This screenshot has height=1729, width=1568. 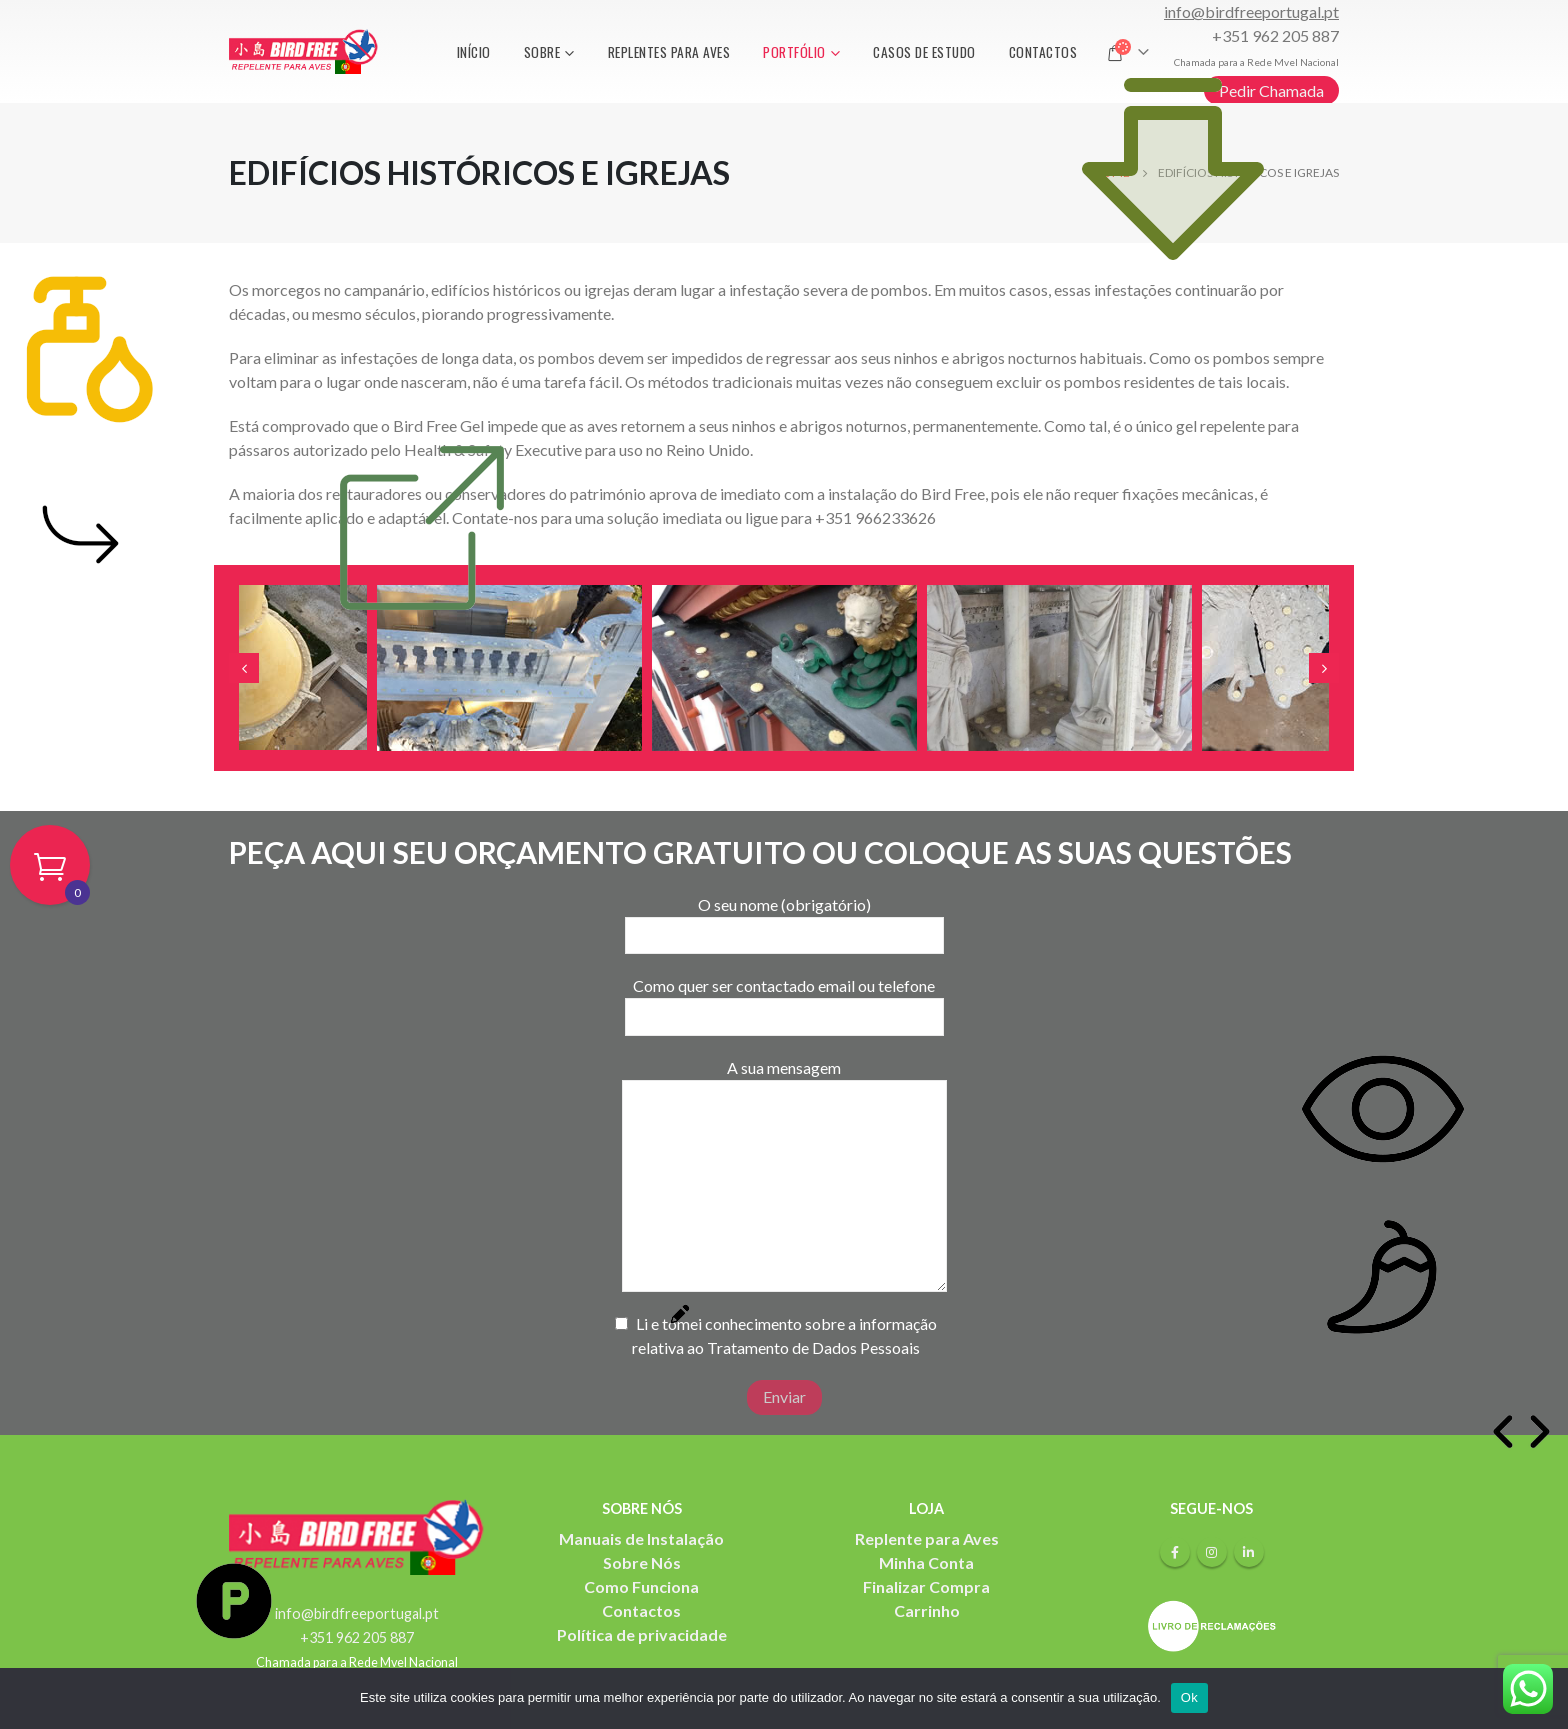 What do you see at coordinates (1383, 1109) in the screenshot?
I see `view or preview content` at bounding box center [1383, 1109].